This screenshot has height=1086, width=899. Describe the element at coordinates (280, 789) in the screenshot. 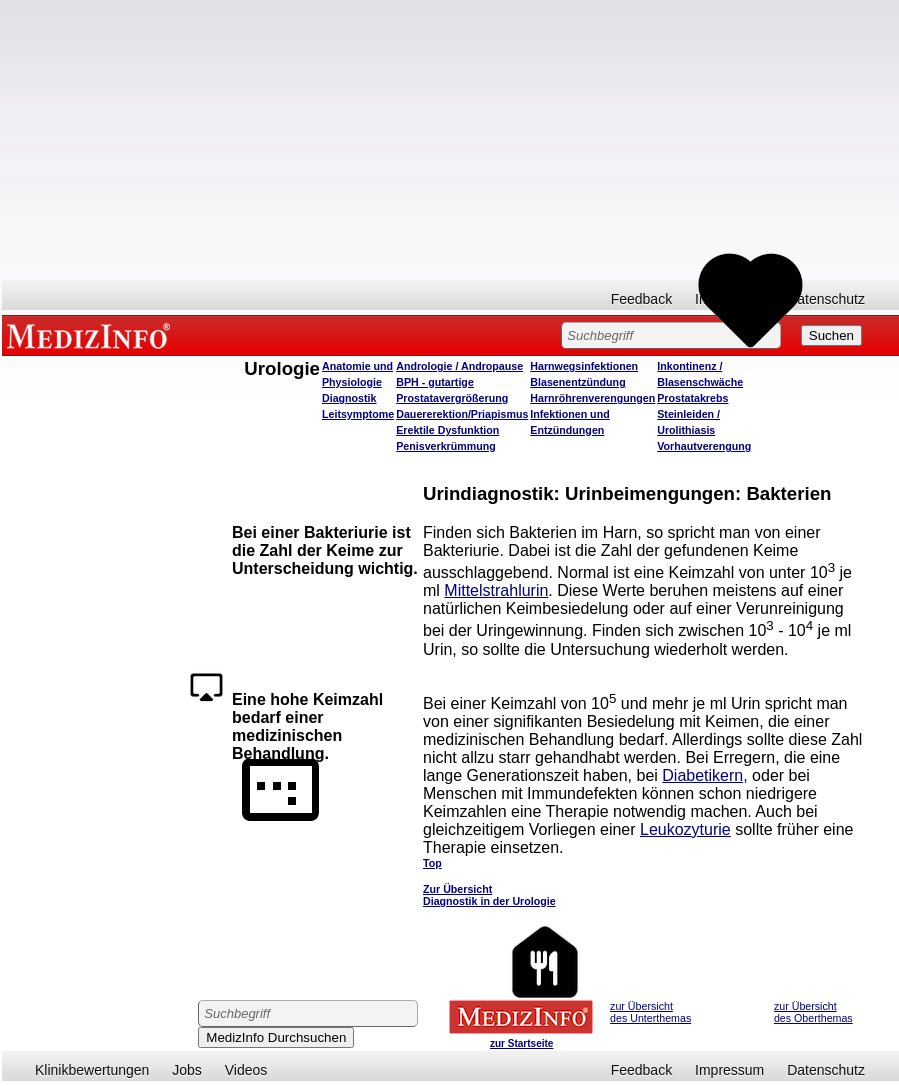

I see `adjust image aspect ratio settings` at that location.